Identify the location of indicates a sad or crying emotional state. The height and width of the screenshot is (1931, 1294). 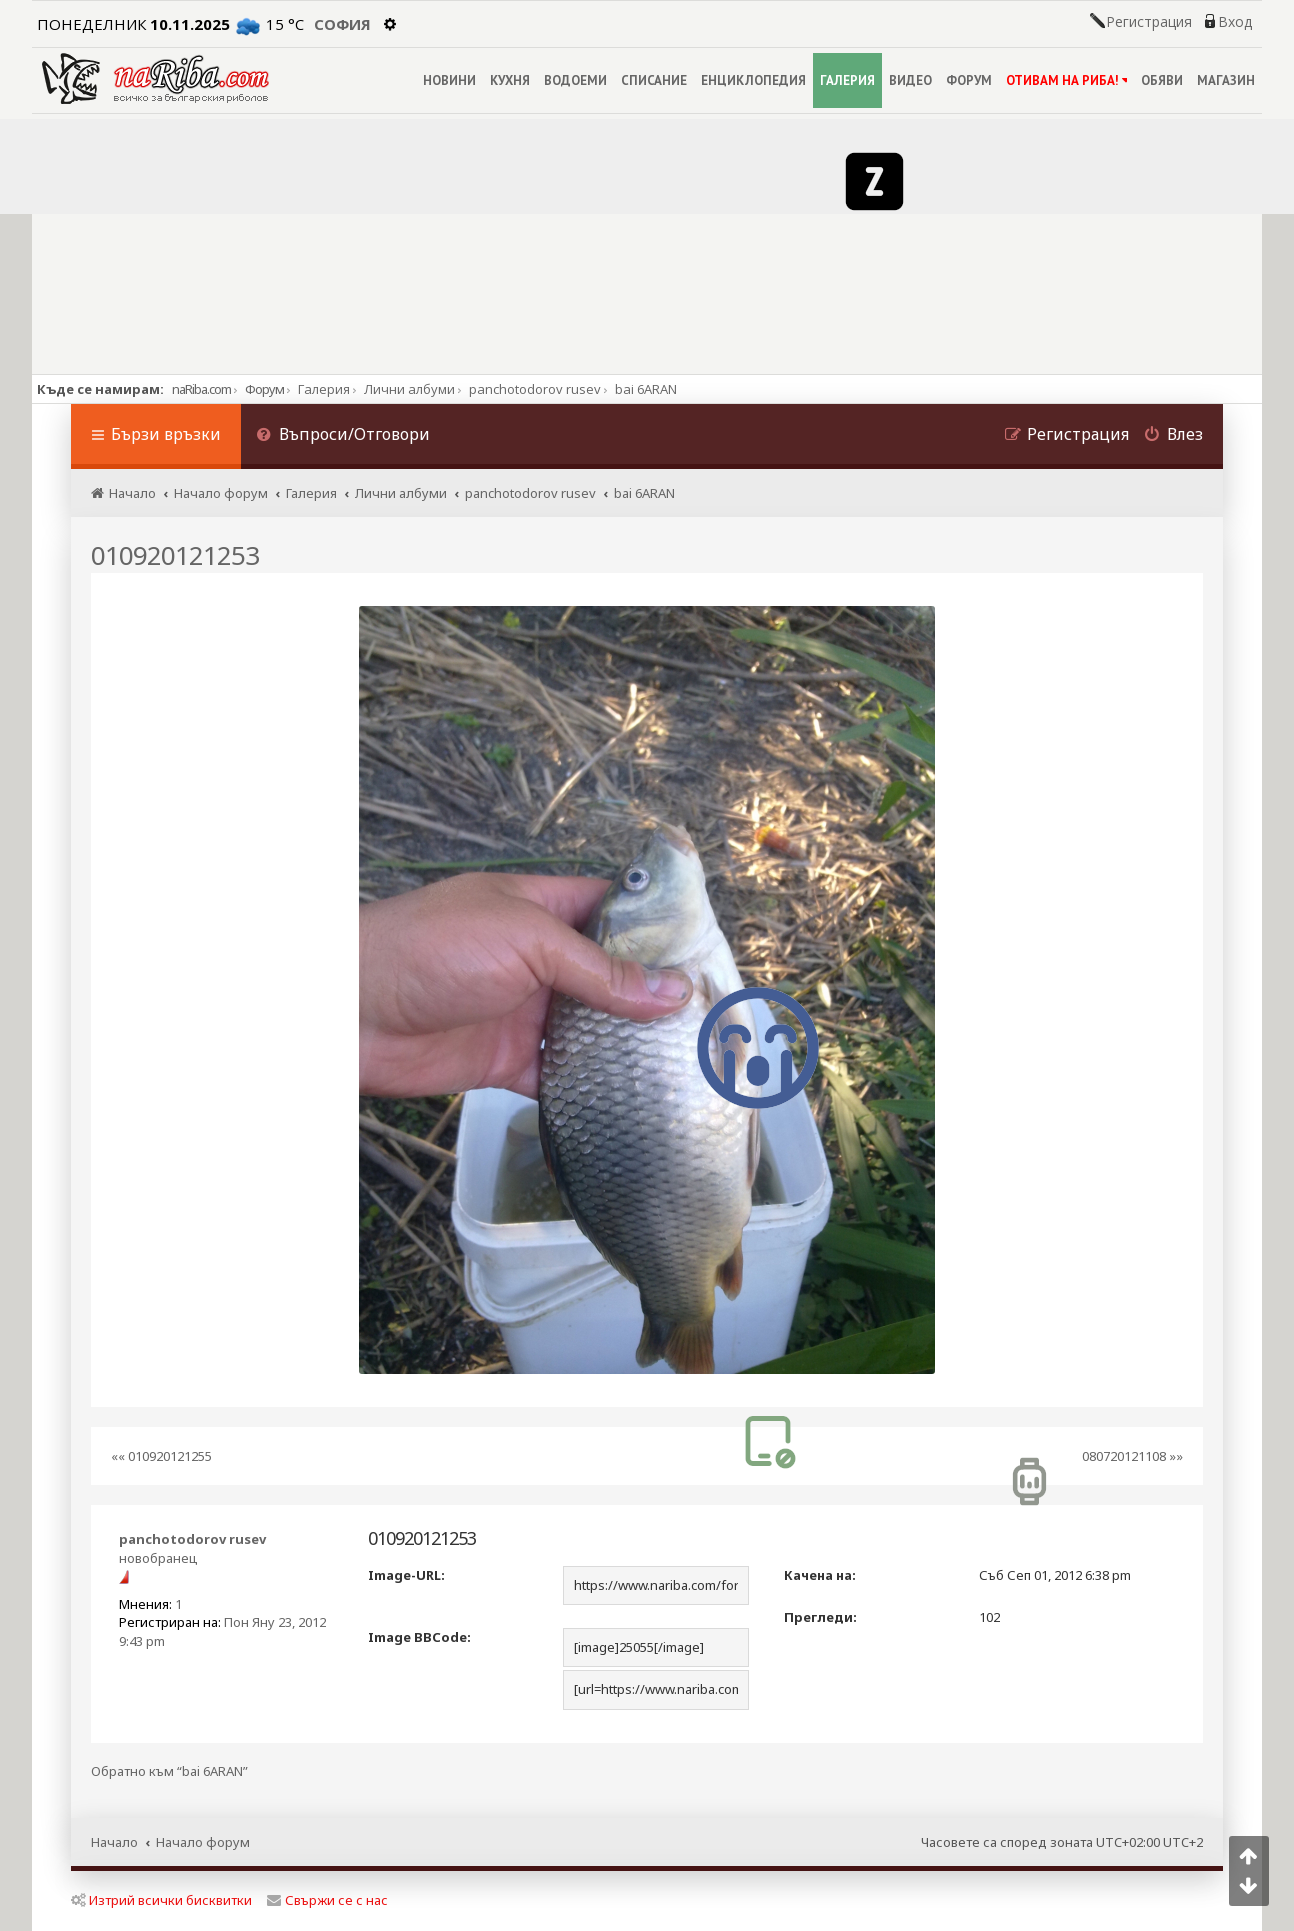
(758, 1048).